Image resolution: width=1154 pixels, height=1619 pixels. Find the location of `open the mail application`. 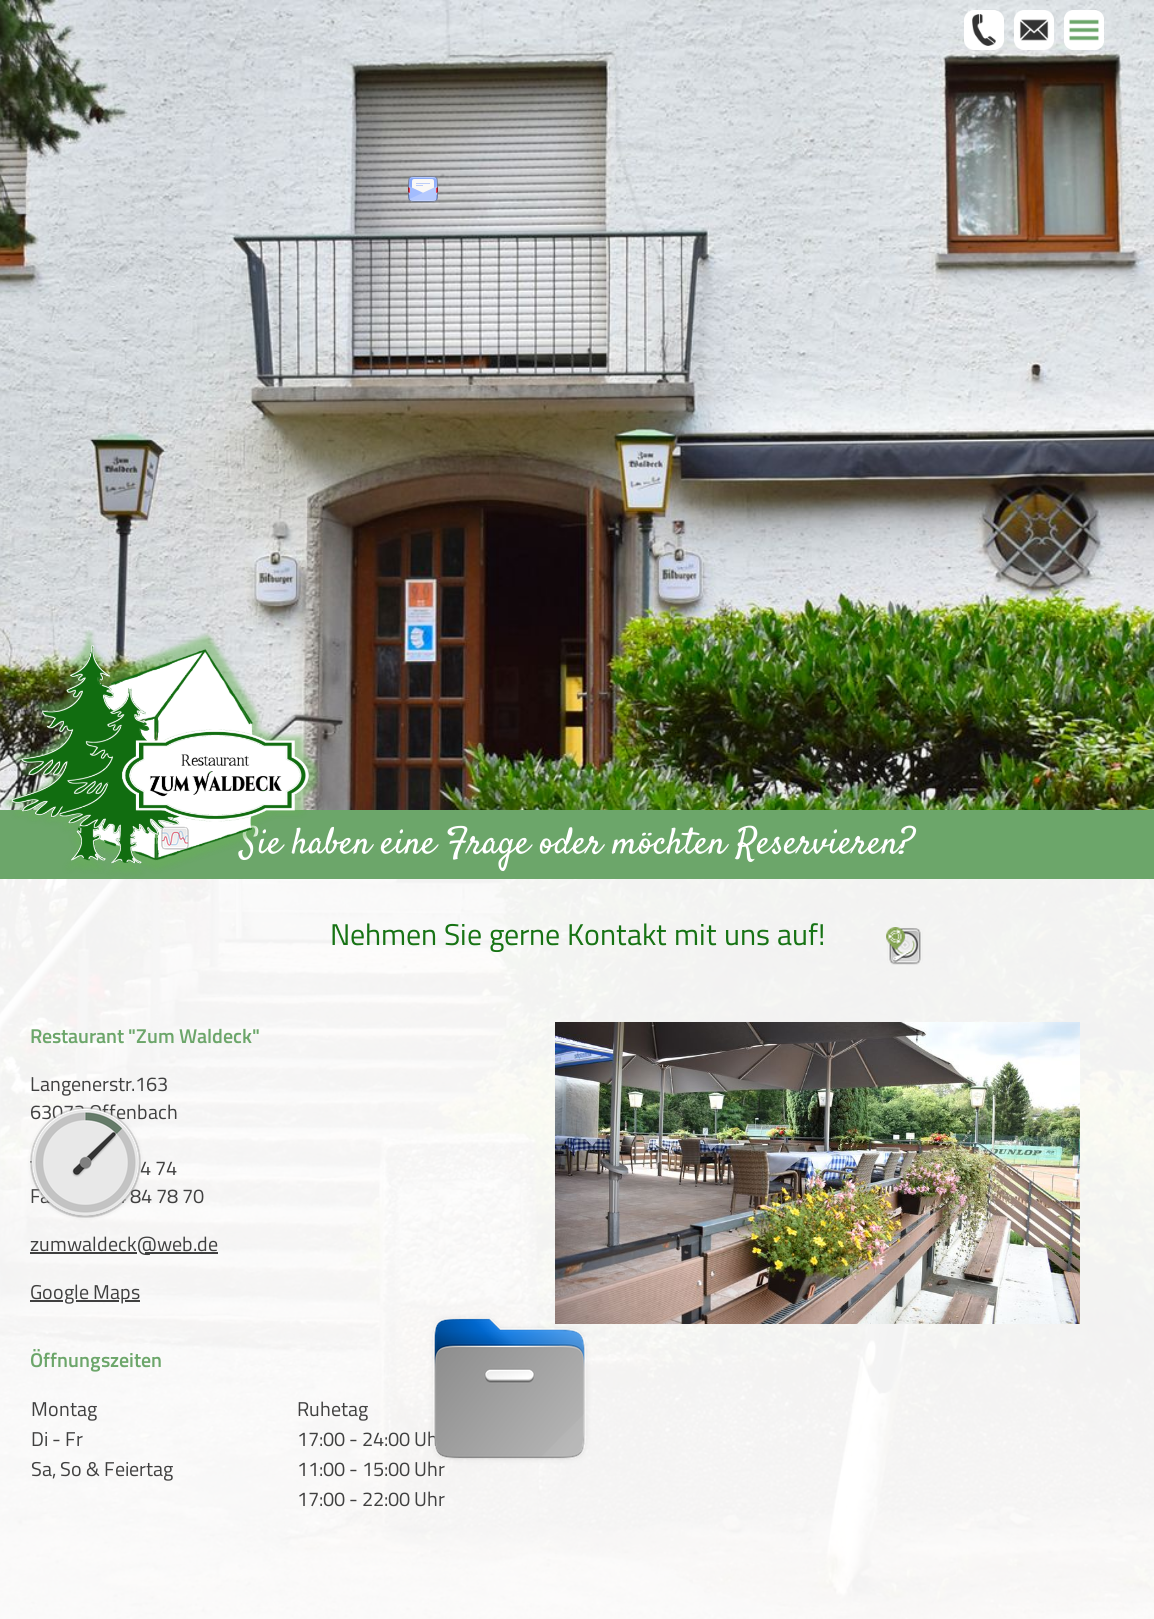

open the mail application is located at coordinates (423, 189).